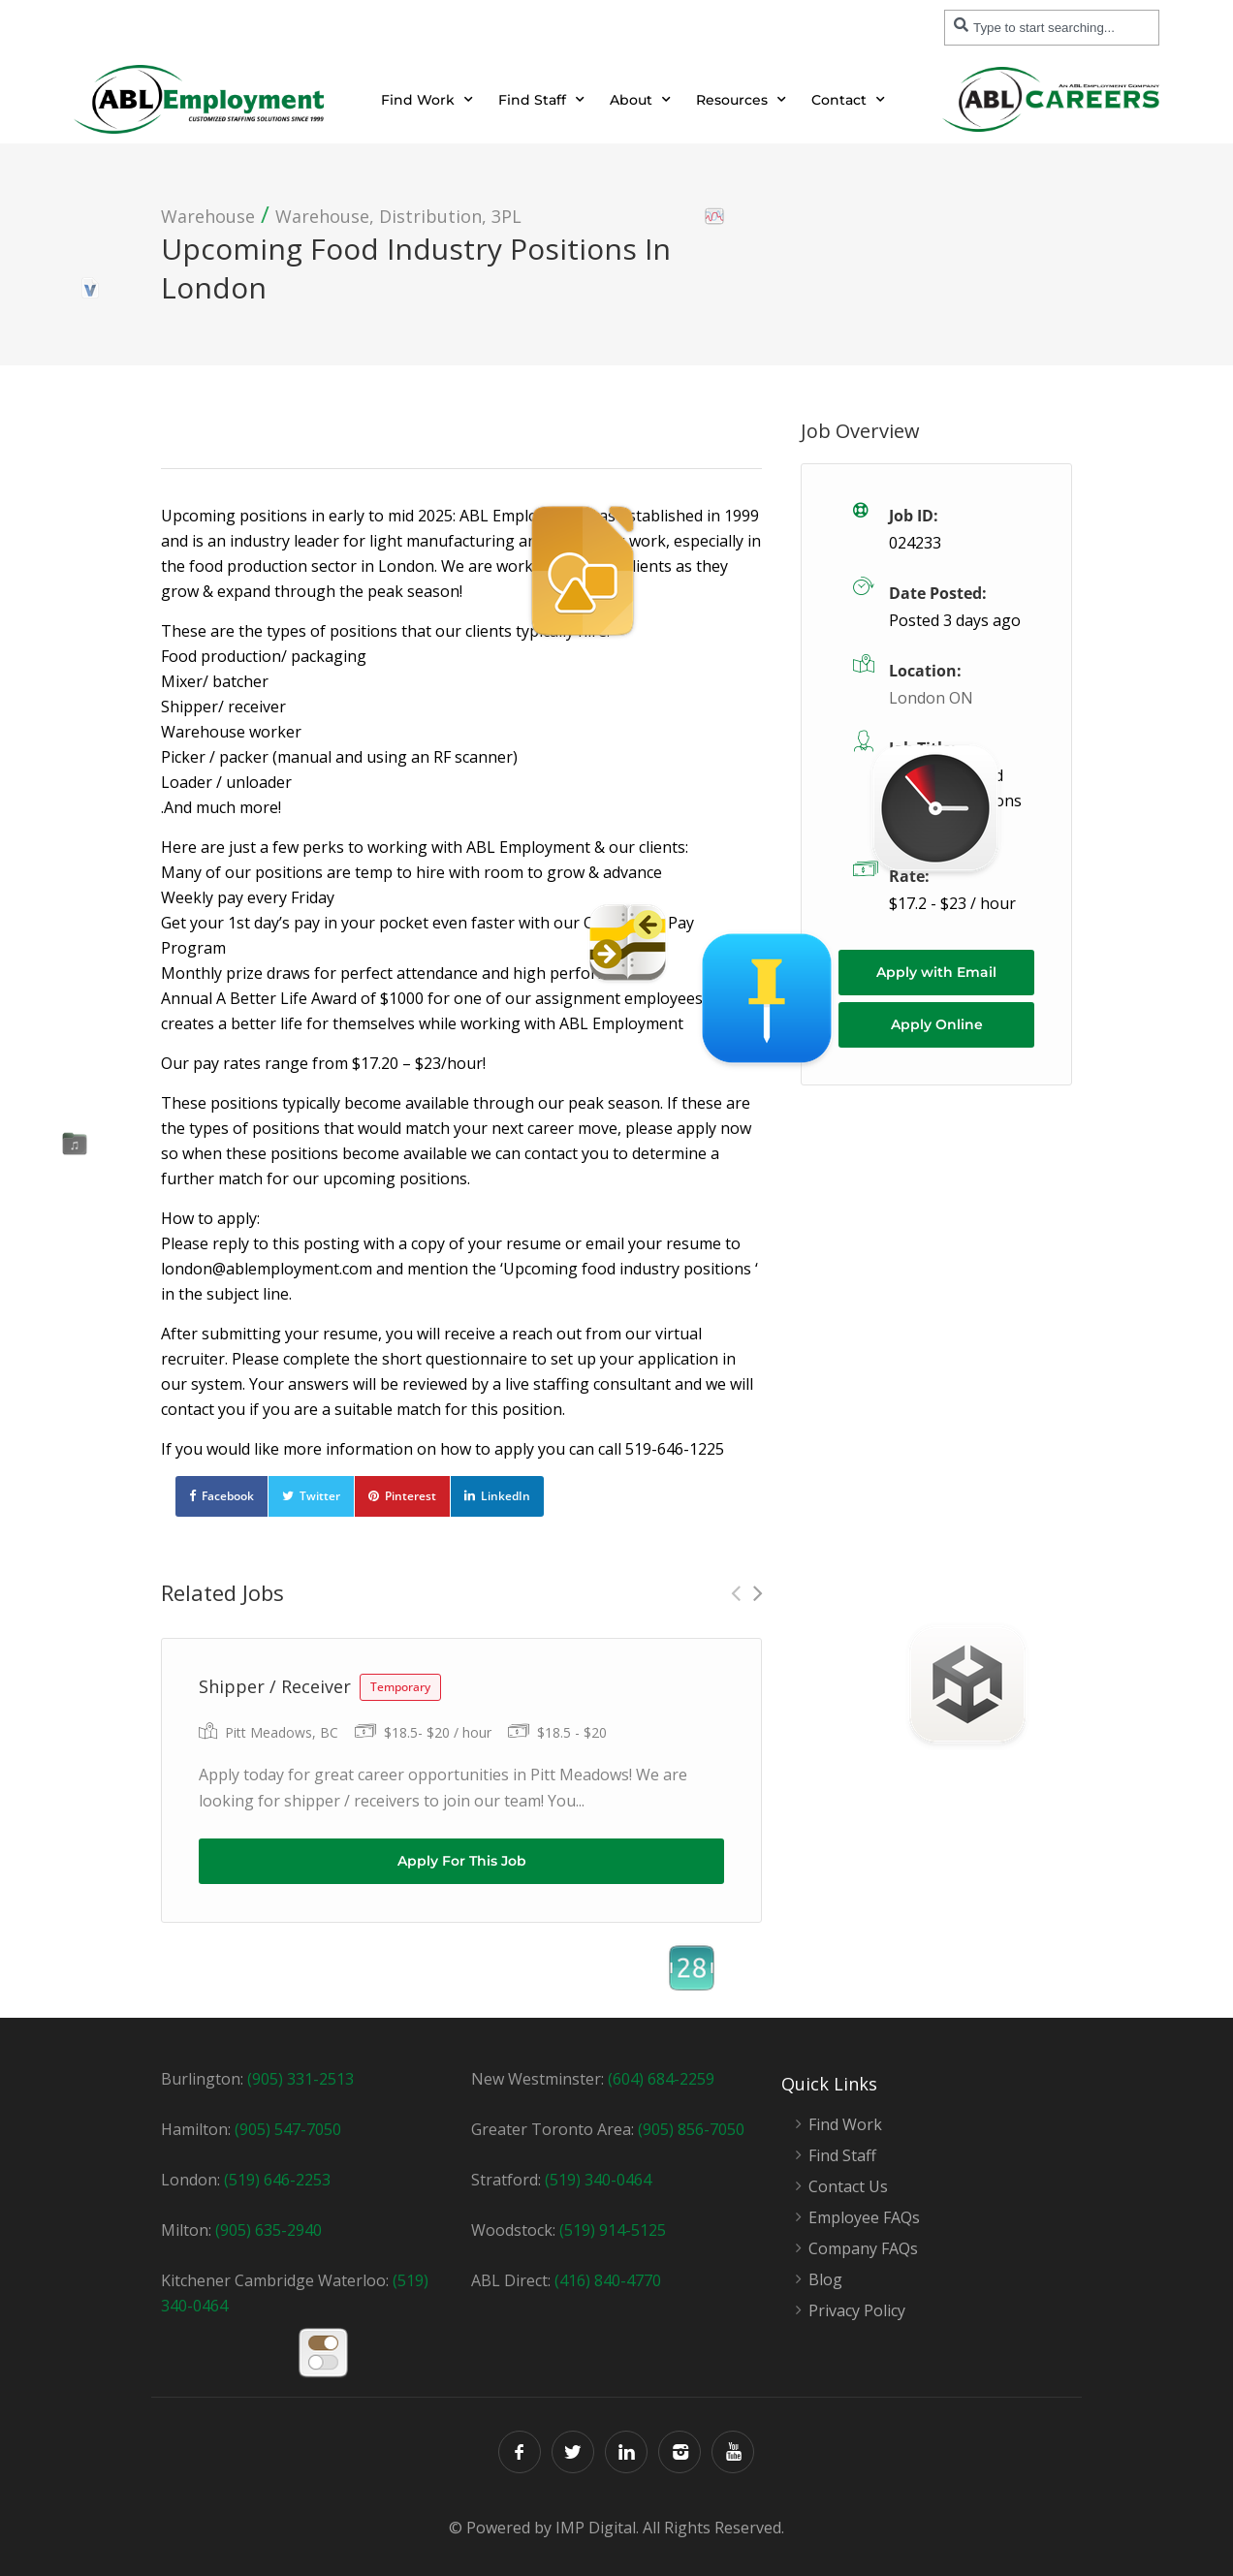  What do you see at coordinates (935, 808) in the screenshot?
I see `open gnome evolution calendar alarm notifications` at bounding box center [935, 808].